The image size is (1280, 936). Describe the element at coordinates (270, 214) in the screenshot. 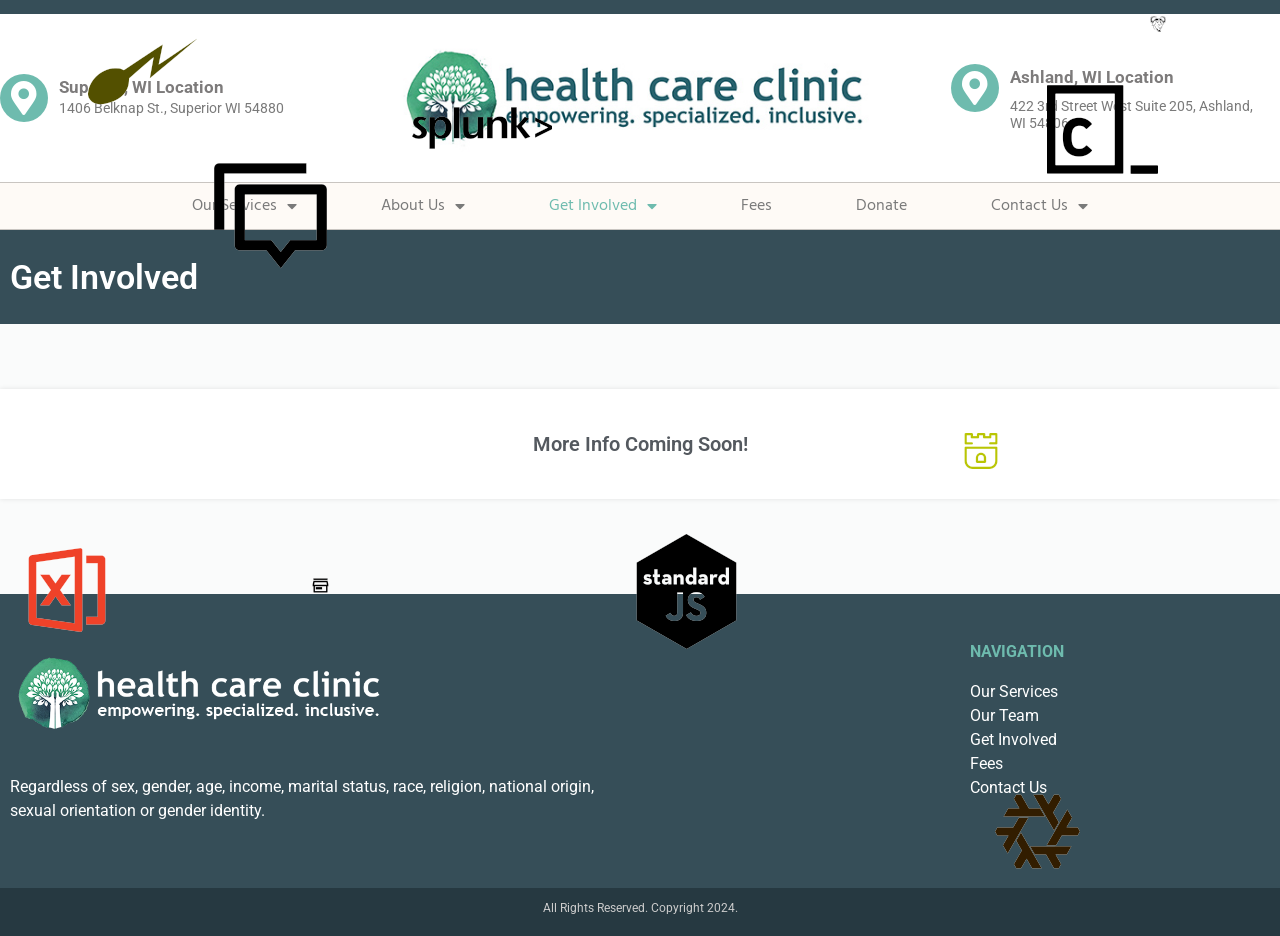

I see `start a group discussion or conversation` at that location.